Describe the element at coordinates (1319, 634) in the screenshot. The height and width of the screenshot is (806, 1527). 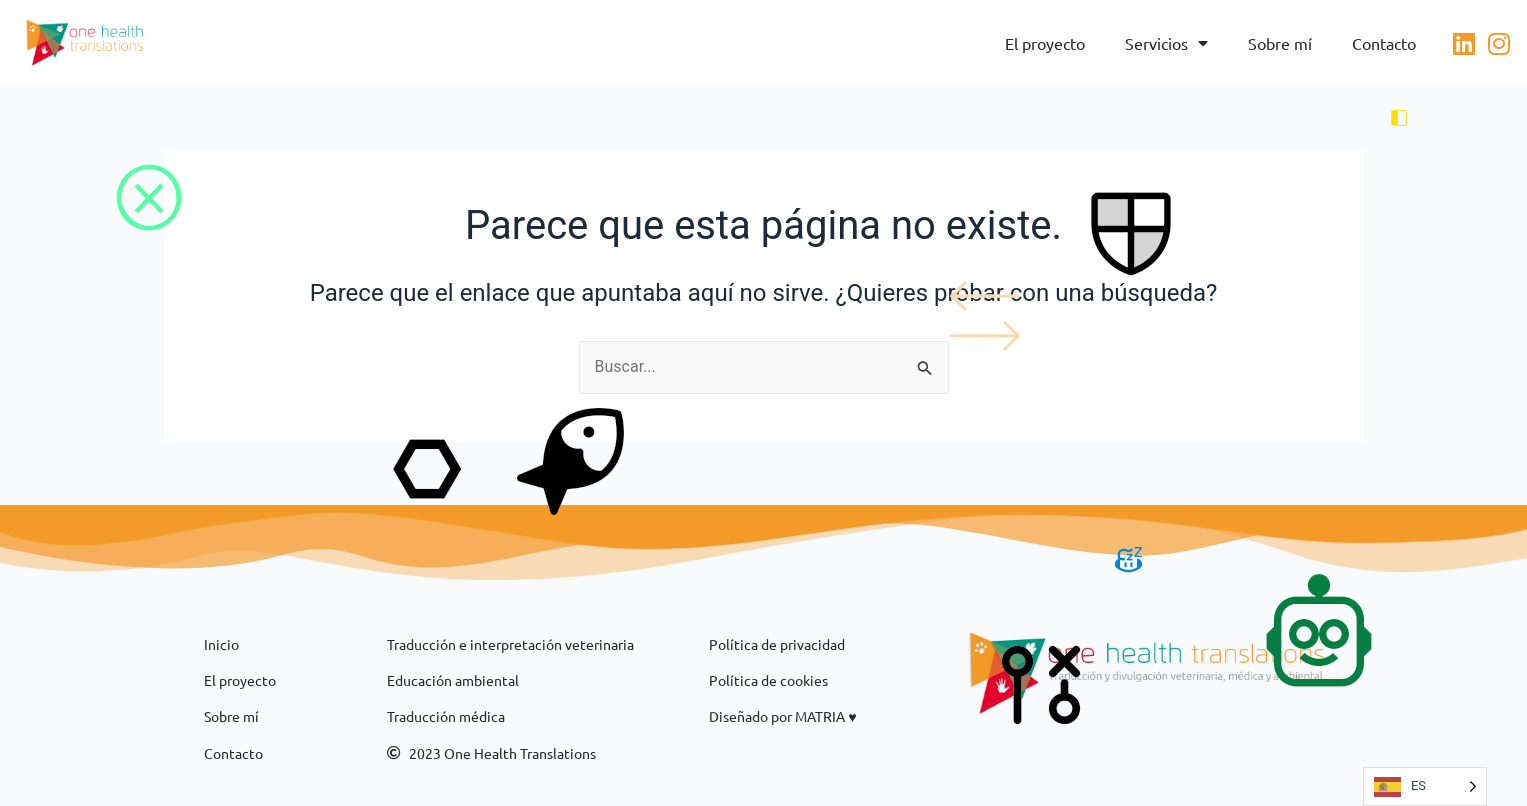
I see `access AI or chatbot assistant features` at that location.